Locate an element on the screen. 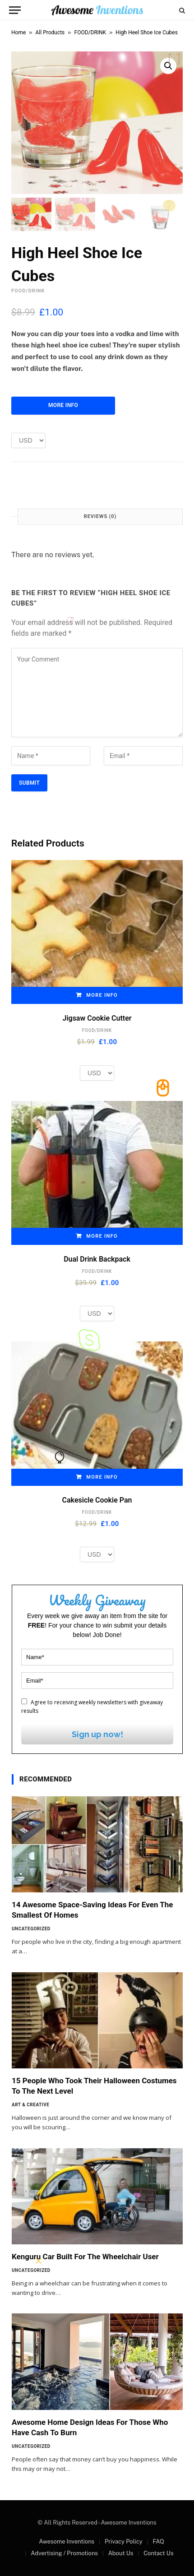 The image size is (194, 2576). toggle paragraph formatting options is located at coordinates (70, 620).